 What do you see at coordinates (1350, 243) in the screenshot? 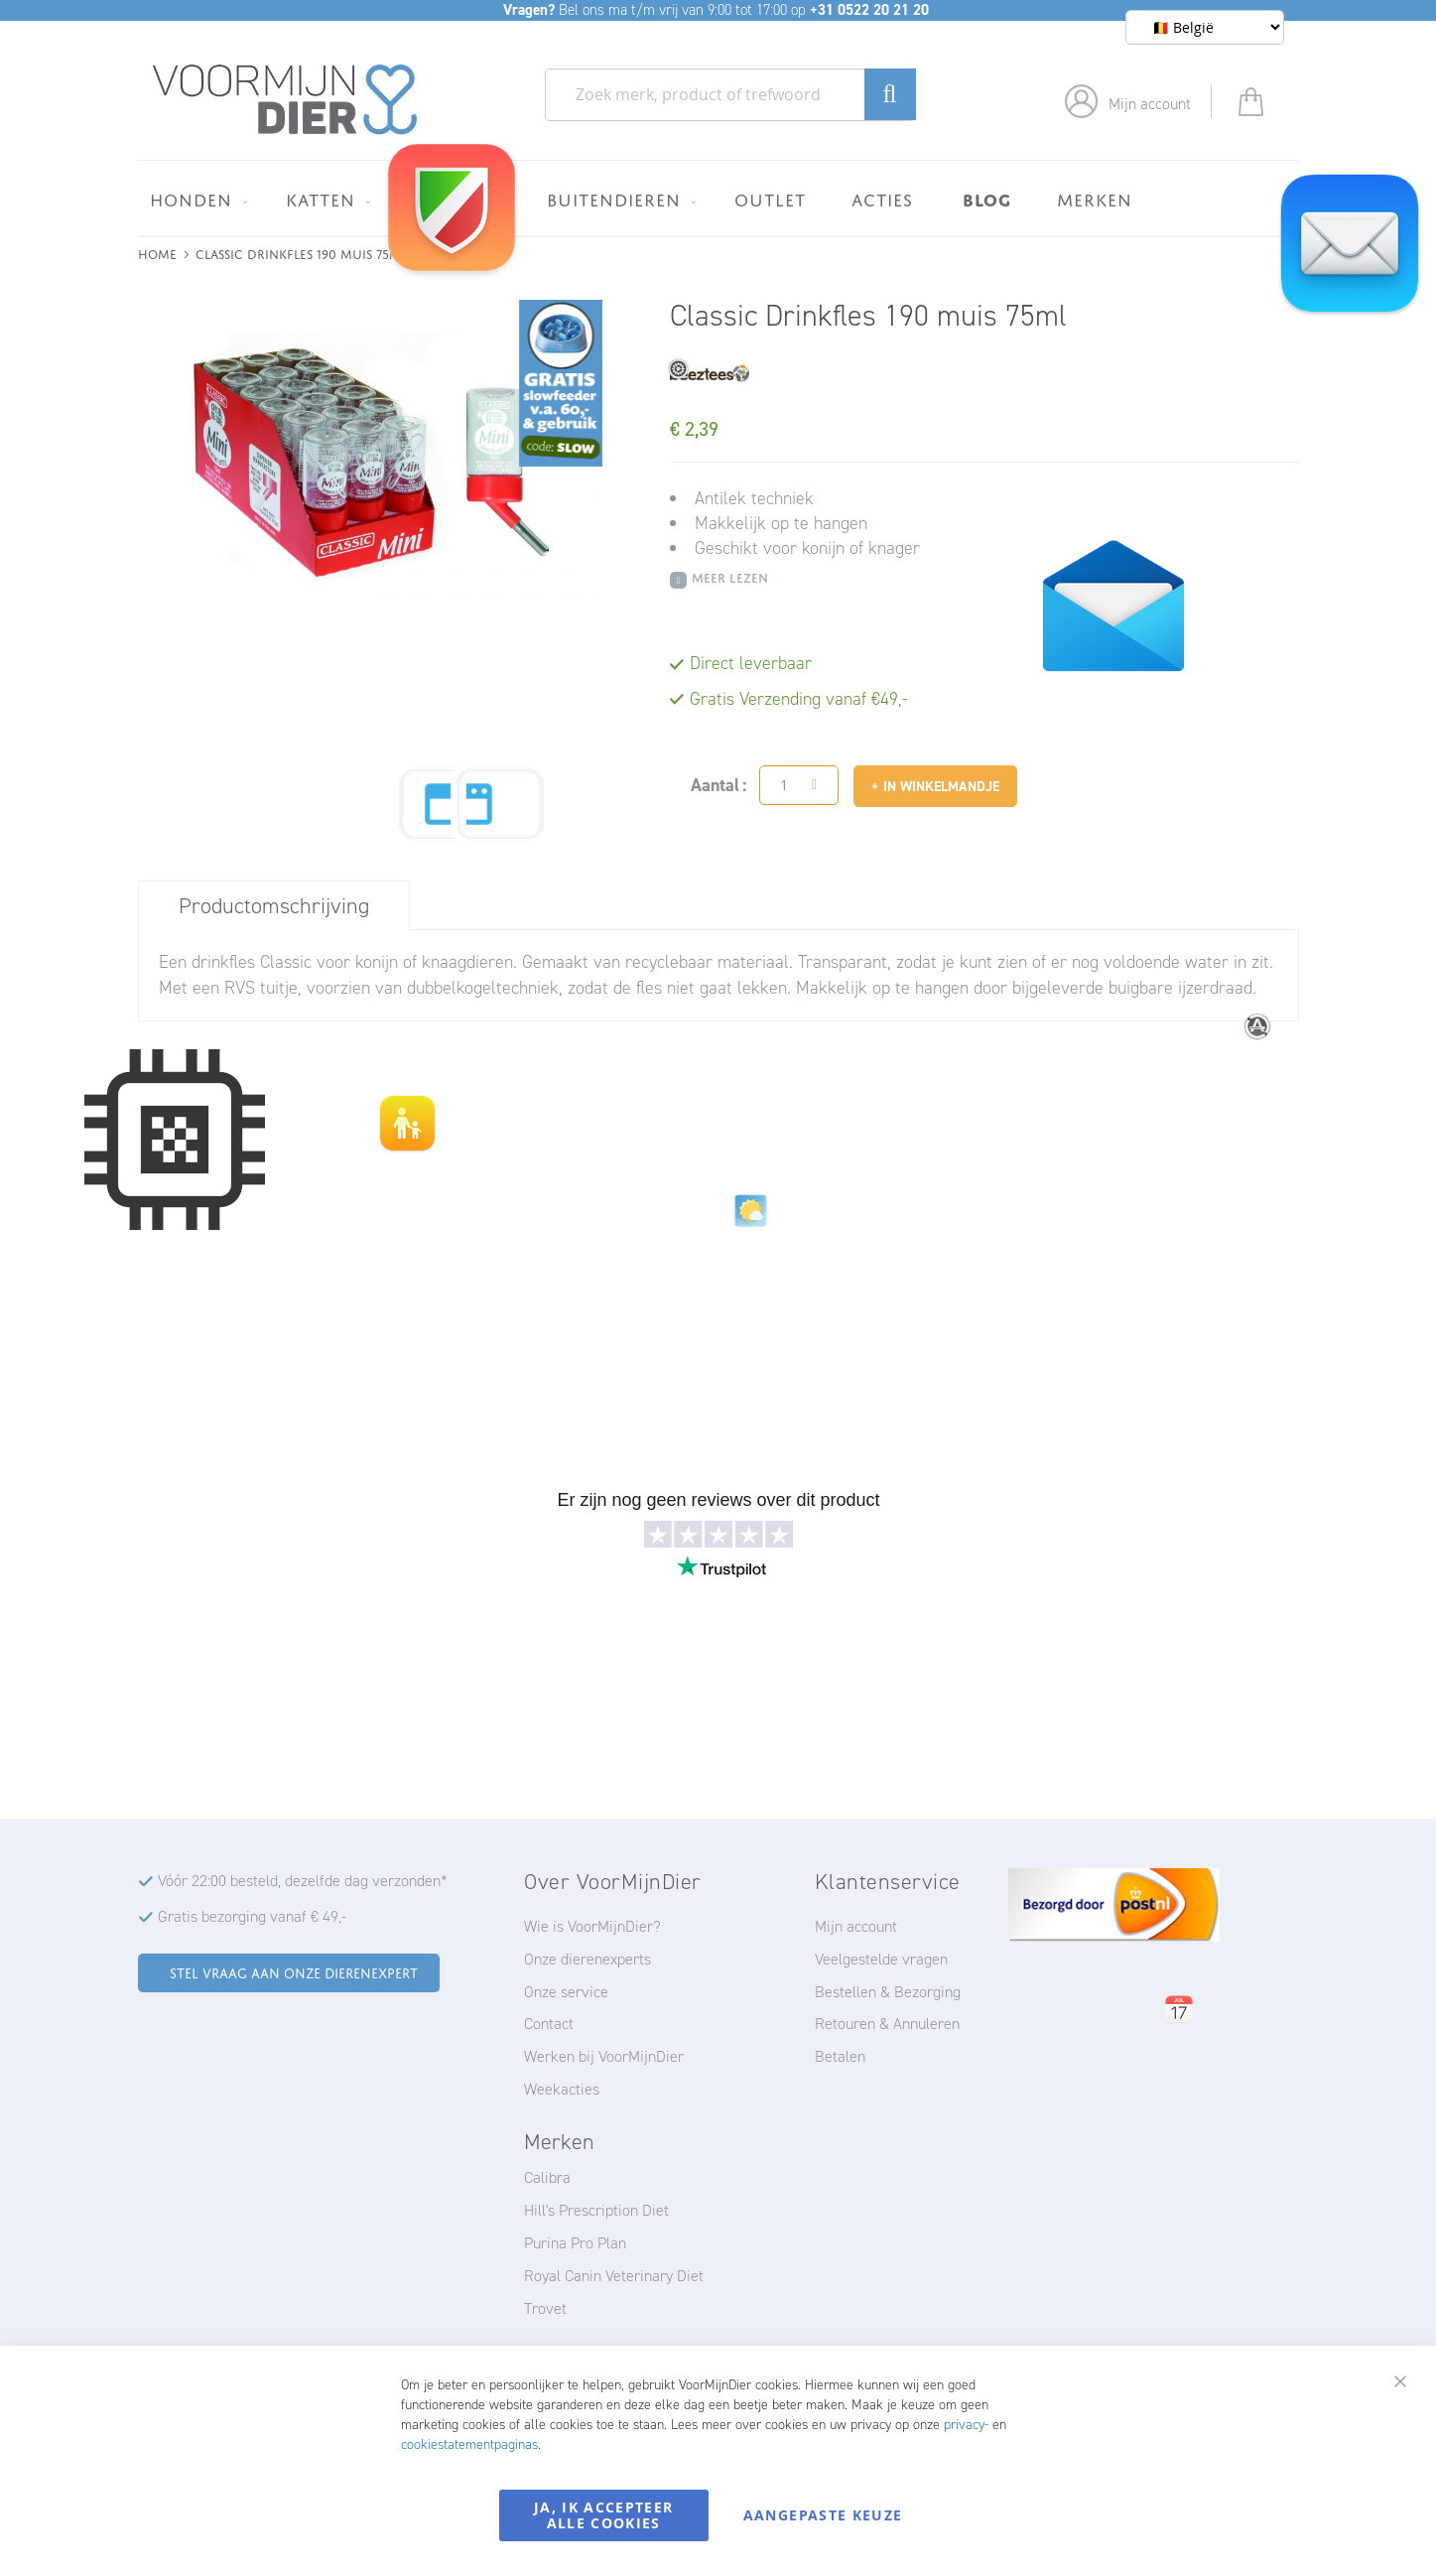
I see `open the Mail app` at bounding box center [1350, 243].